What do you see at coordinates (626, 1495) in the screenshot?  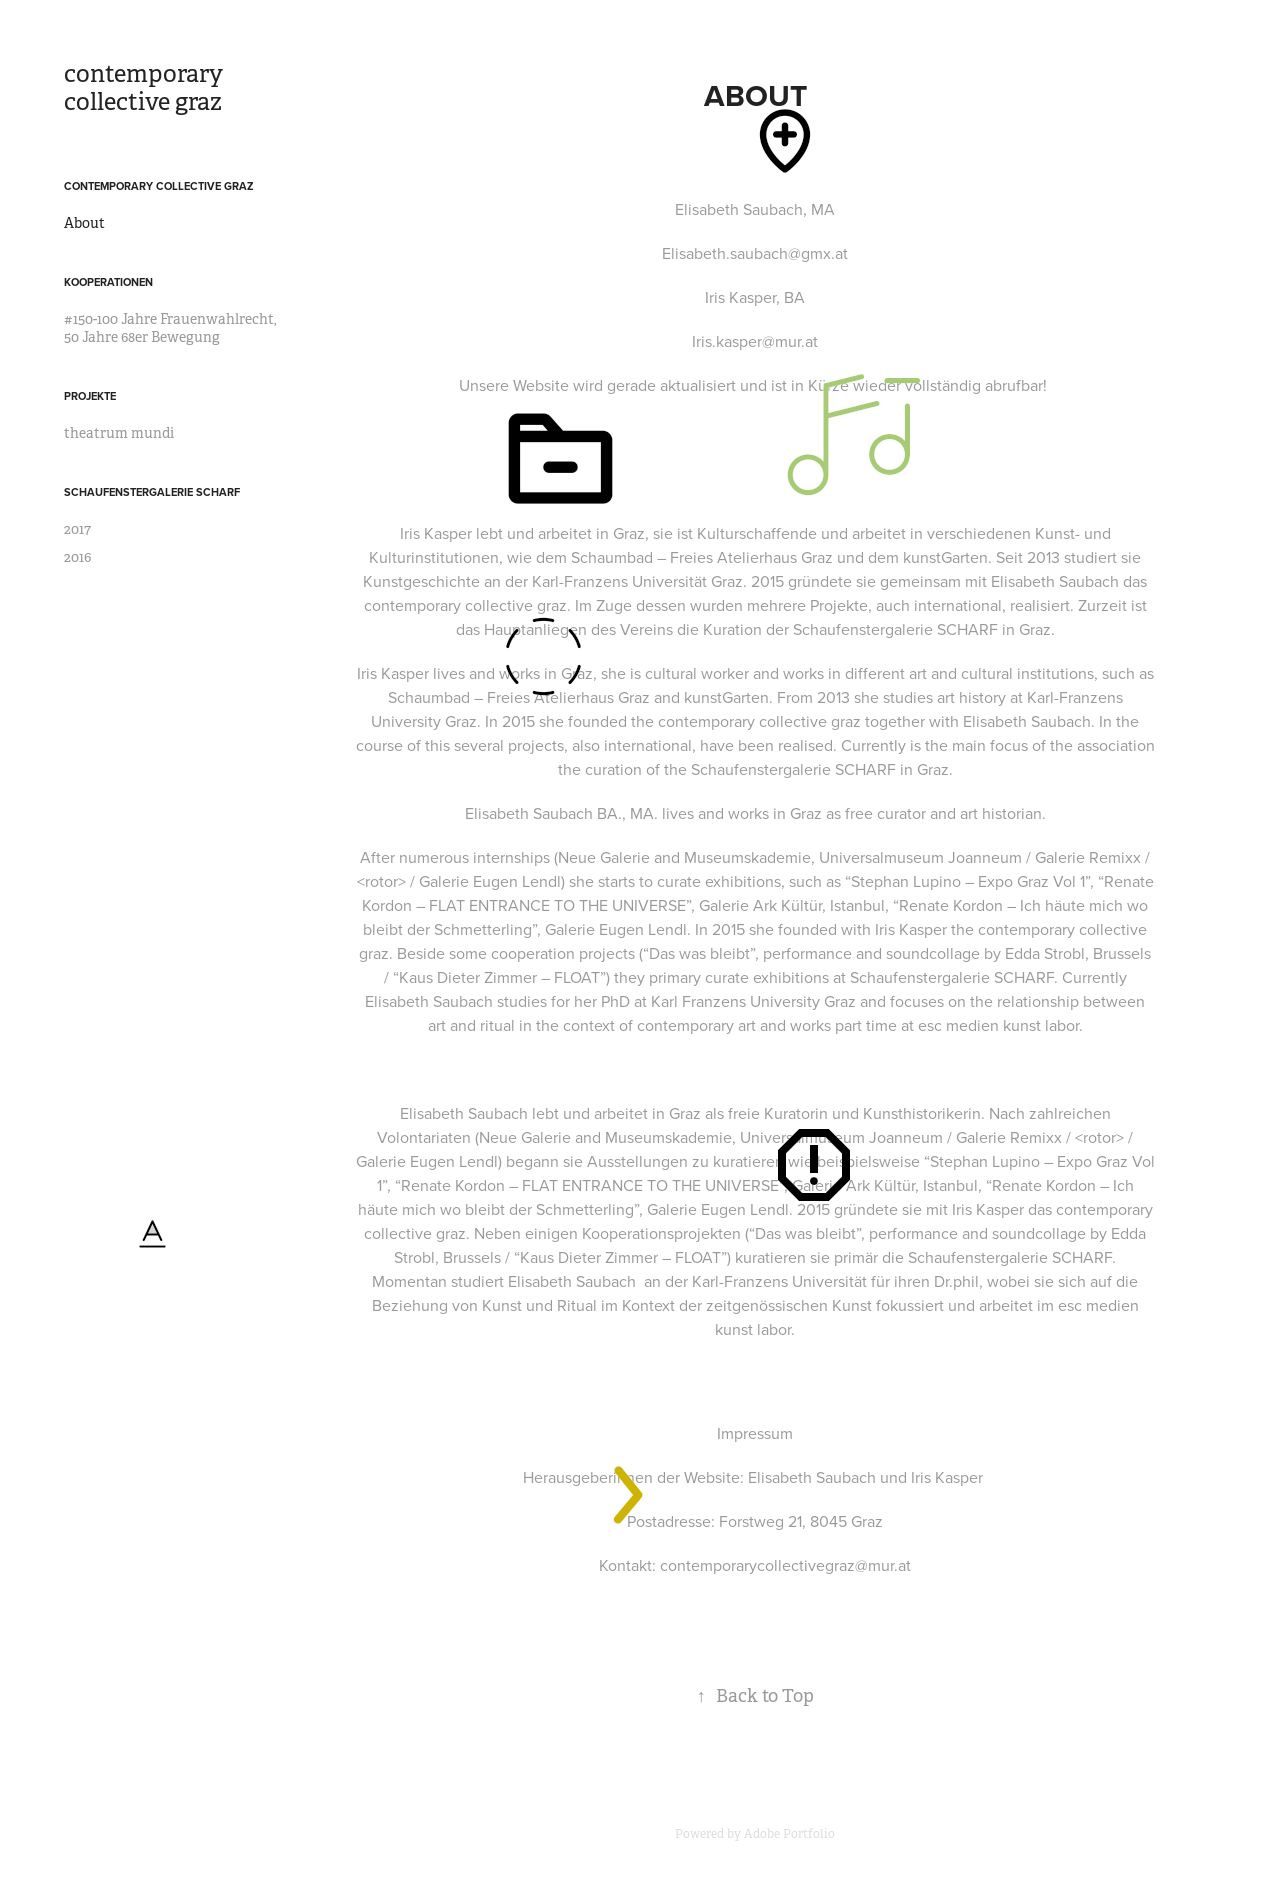 I see `navigate to the next item or screen` at bounding box center [626, 1495].